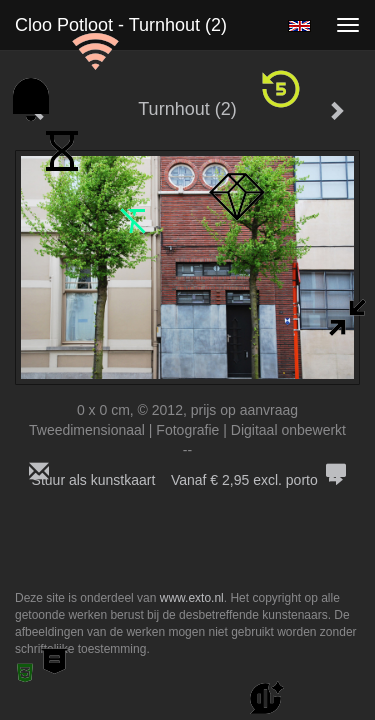 This screenshot has height=720, width=375. What do you see at coordinates (237, 197) in the screenshot?
I see `data.ai company logo` at bounding box center [237, 197].